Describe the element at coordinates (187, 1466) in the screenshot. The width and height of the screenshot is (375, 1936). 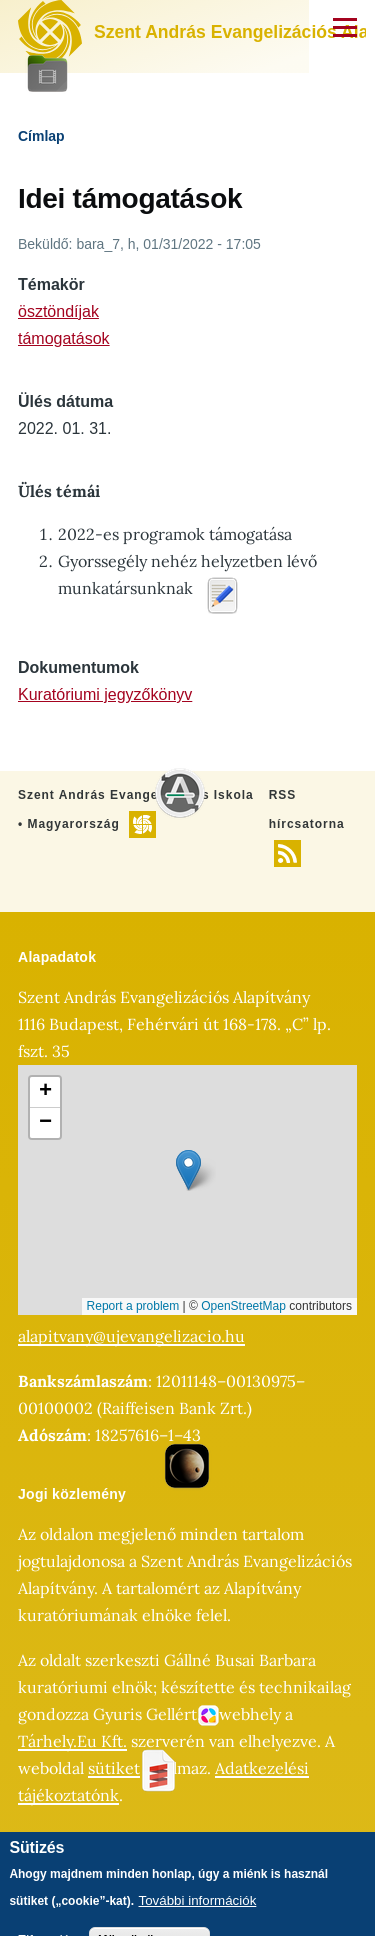
I see `launch OpenRA Dune 2000 game` at that location.